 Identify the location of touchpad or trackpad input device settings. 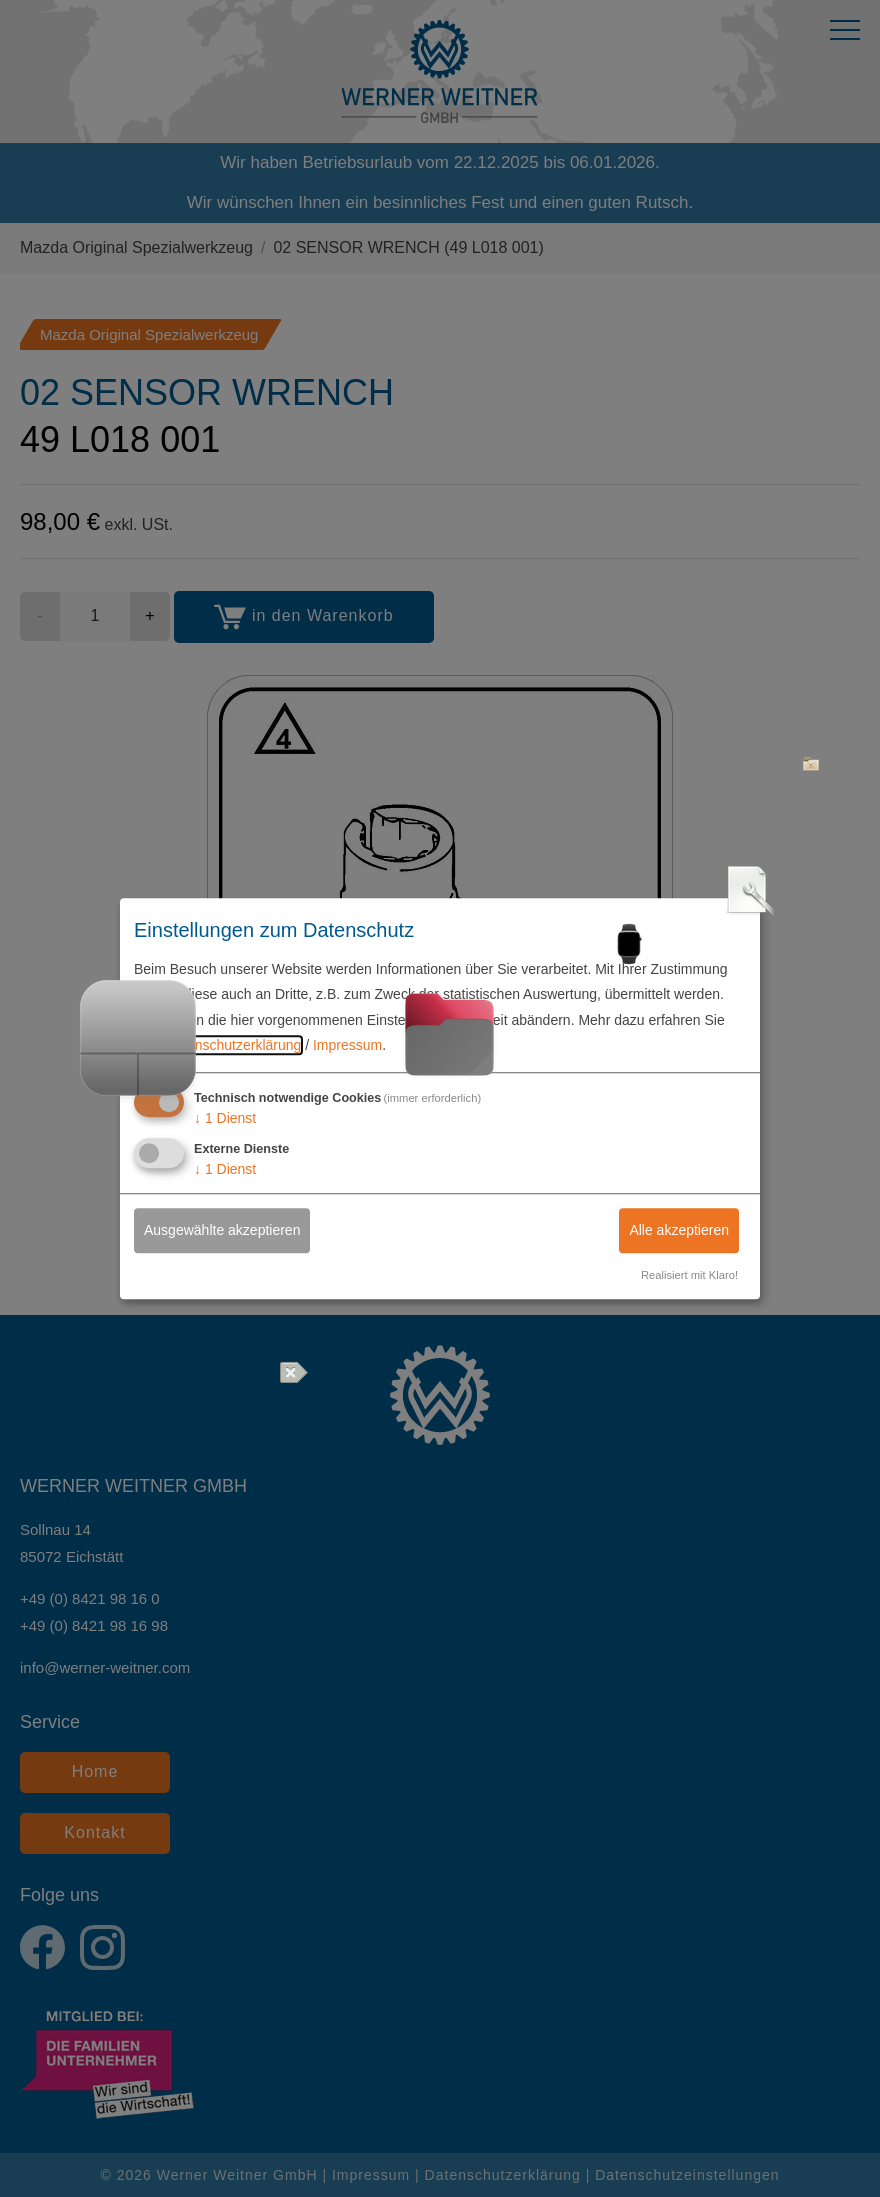
(138, 1038).